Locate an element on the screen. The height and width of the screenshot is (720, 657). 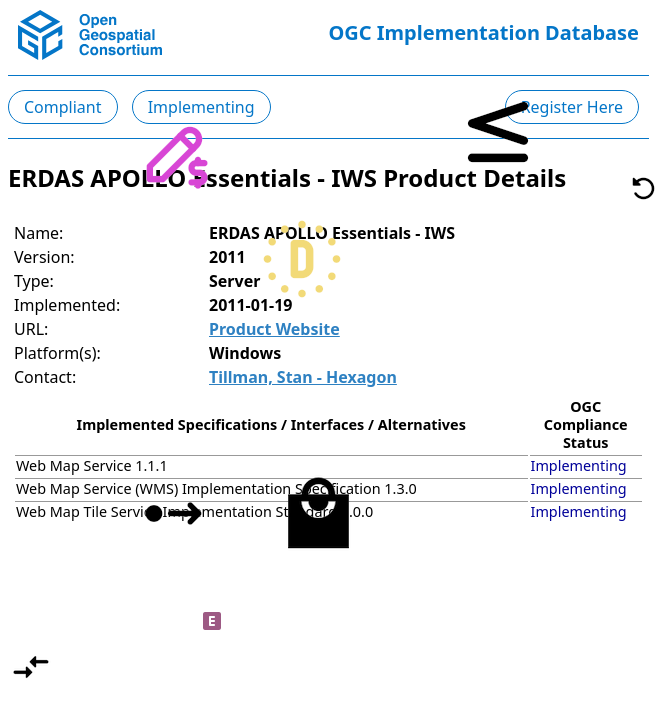
open shopping bag or cart is located at coordinates (318, 514).